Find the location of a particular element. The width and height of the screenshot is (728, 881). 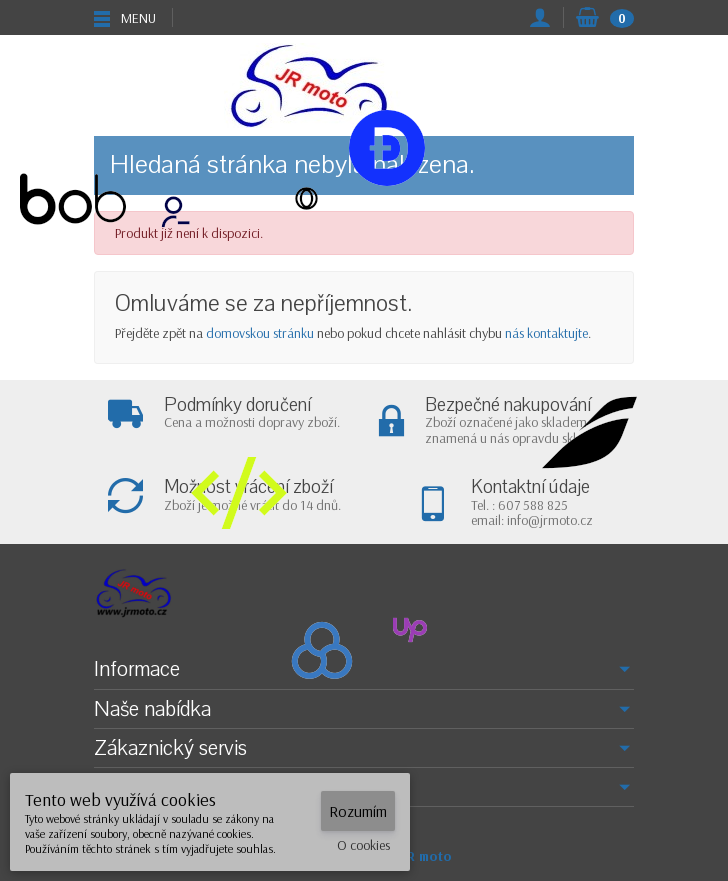

open the Upwork app is located at coordinates (410, 630).